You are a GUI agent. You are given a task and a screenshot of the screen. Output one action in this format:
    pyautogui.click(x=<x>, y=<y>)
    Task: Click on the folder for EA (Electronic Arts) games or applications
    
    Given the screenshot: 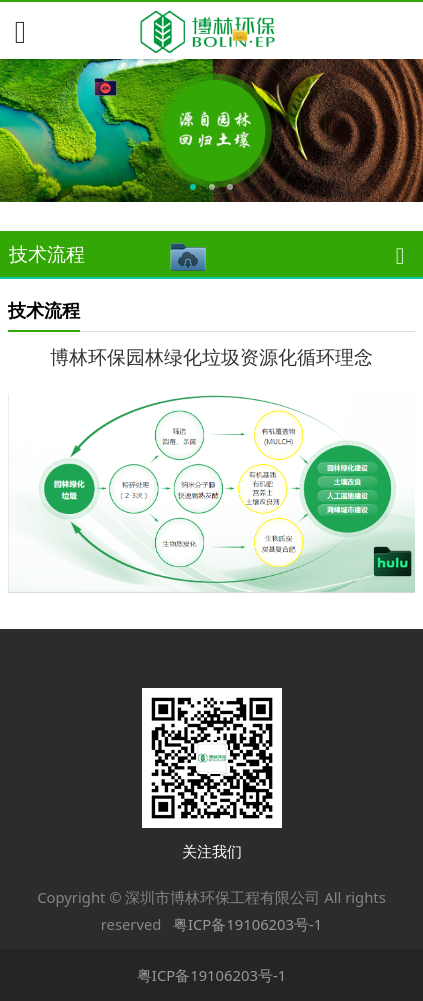 What is the action you would take?
    pyautogui.click(x=105, y=87)
    